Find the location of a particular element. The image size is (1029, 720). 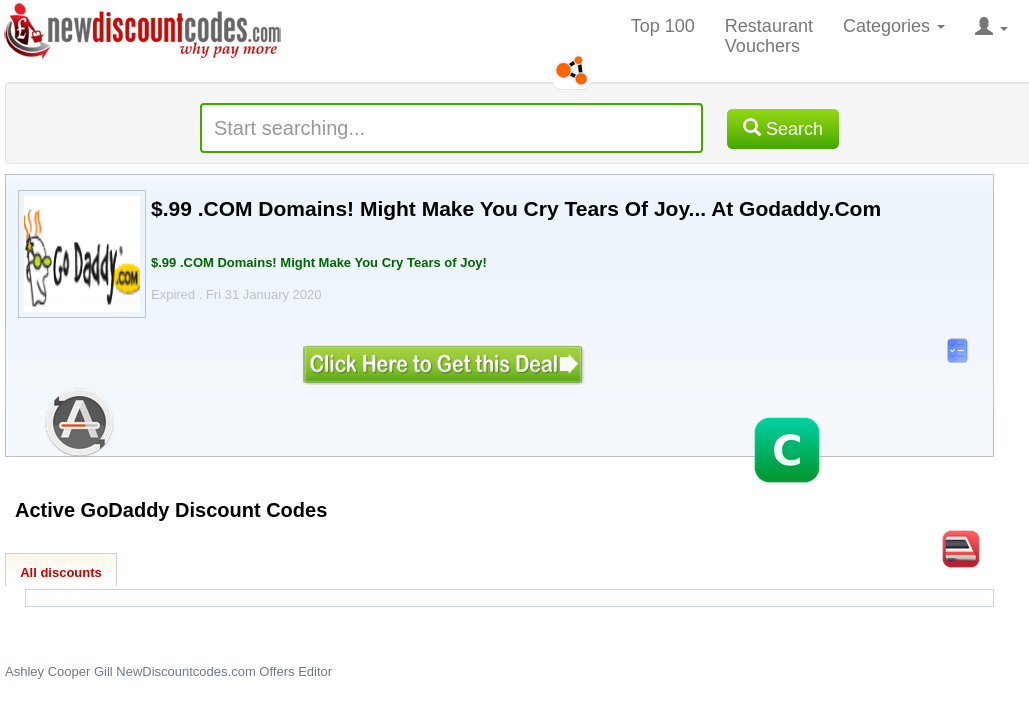

open the DieBahn train travel app is located at coordinates (961, 549).